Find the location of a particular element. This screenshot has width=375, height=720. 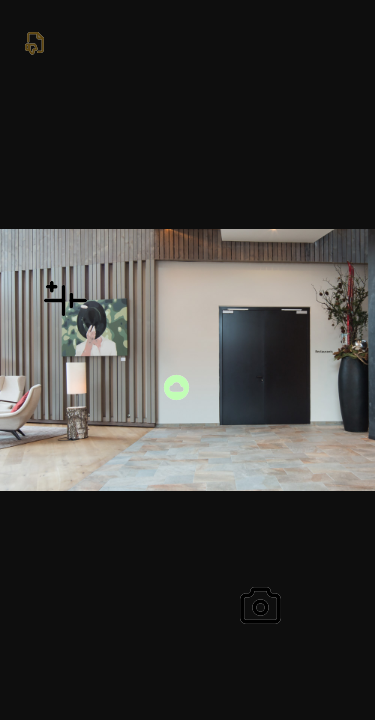

access cloud storage is located at coordinates (176, 387).